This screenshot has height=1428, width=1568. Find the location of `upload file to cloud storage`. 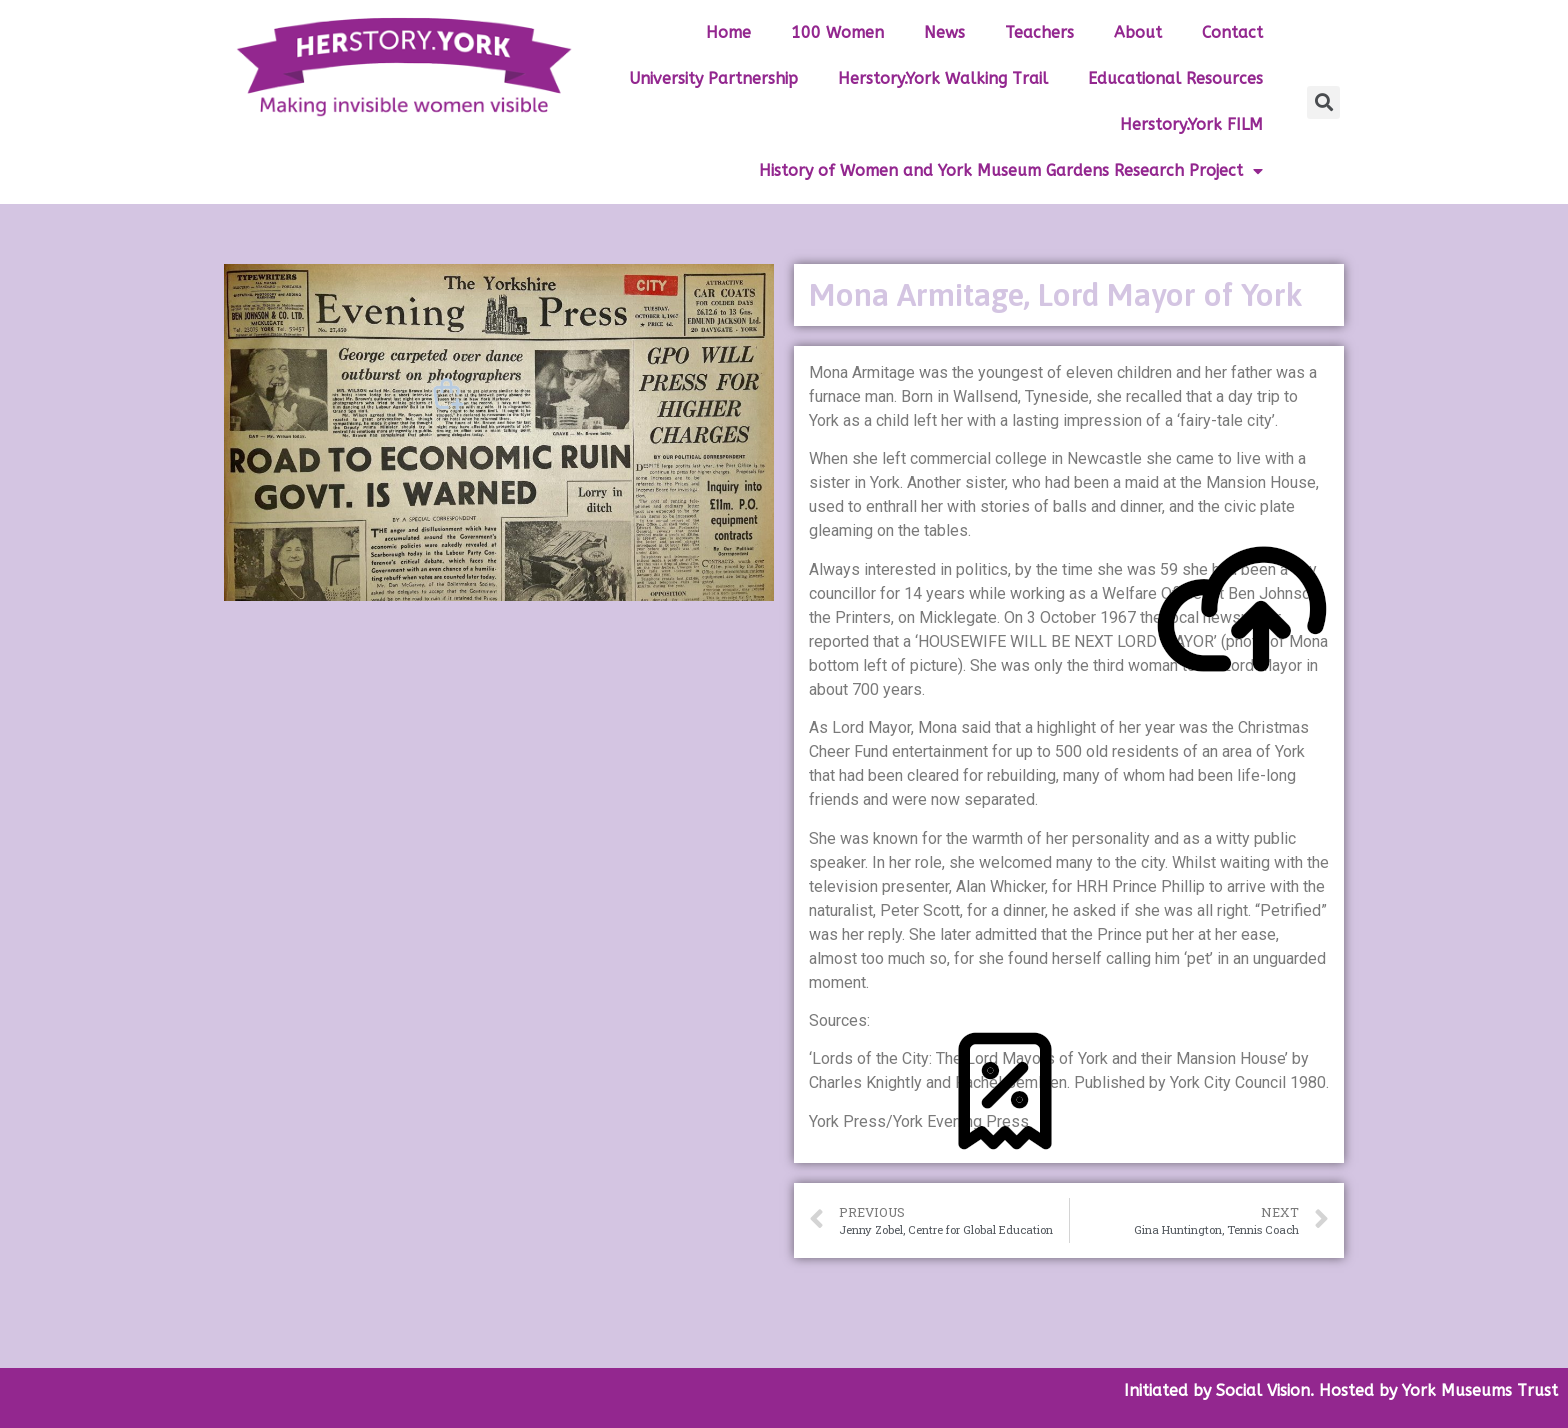

upload file to cloud storage is located at coordinates (1242, 609).